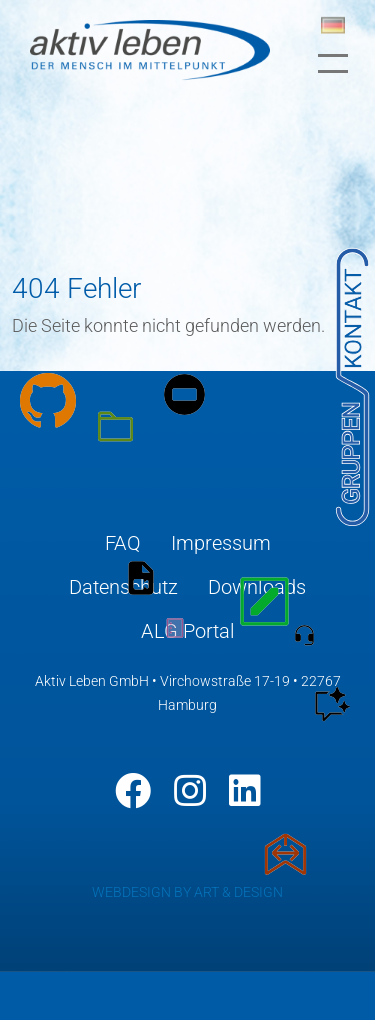 The image size is (375, 1020). Describe the element at coordinates (285, 854) in the screenshot. I see `mirror or flip content horizontally` at that location.